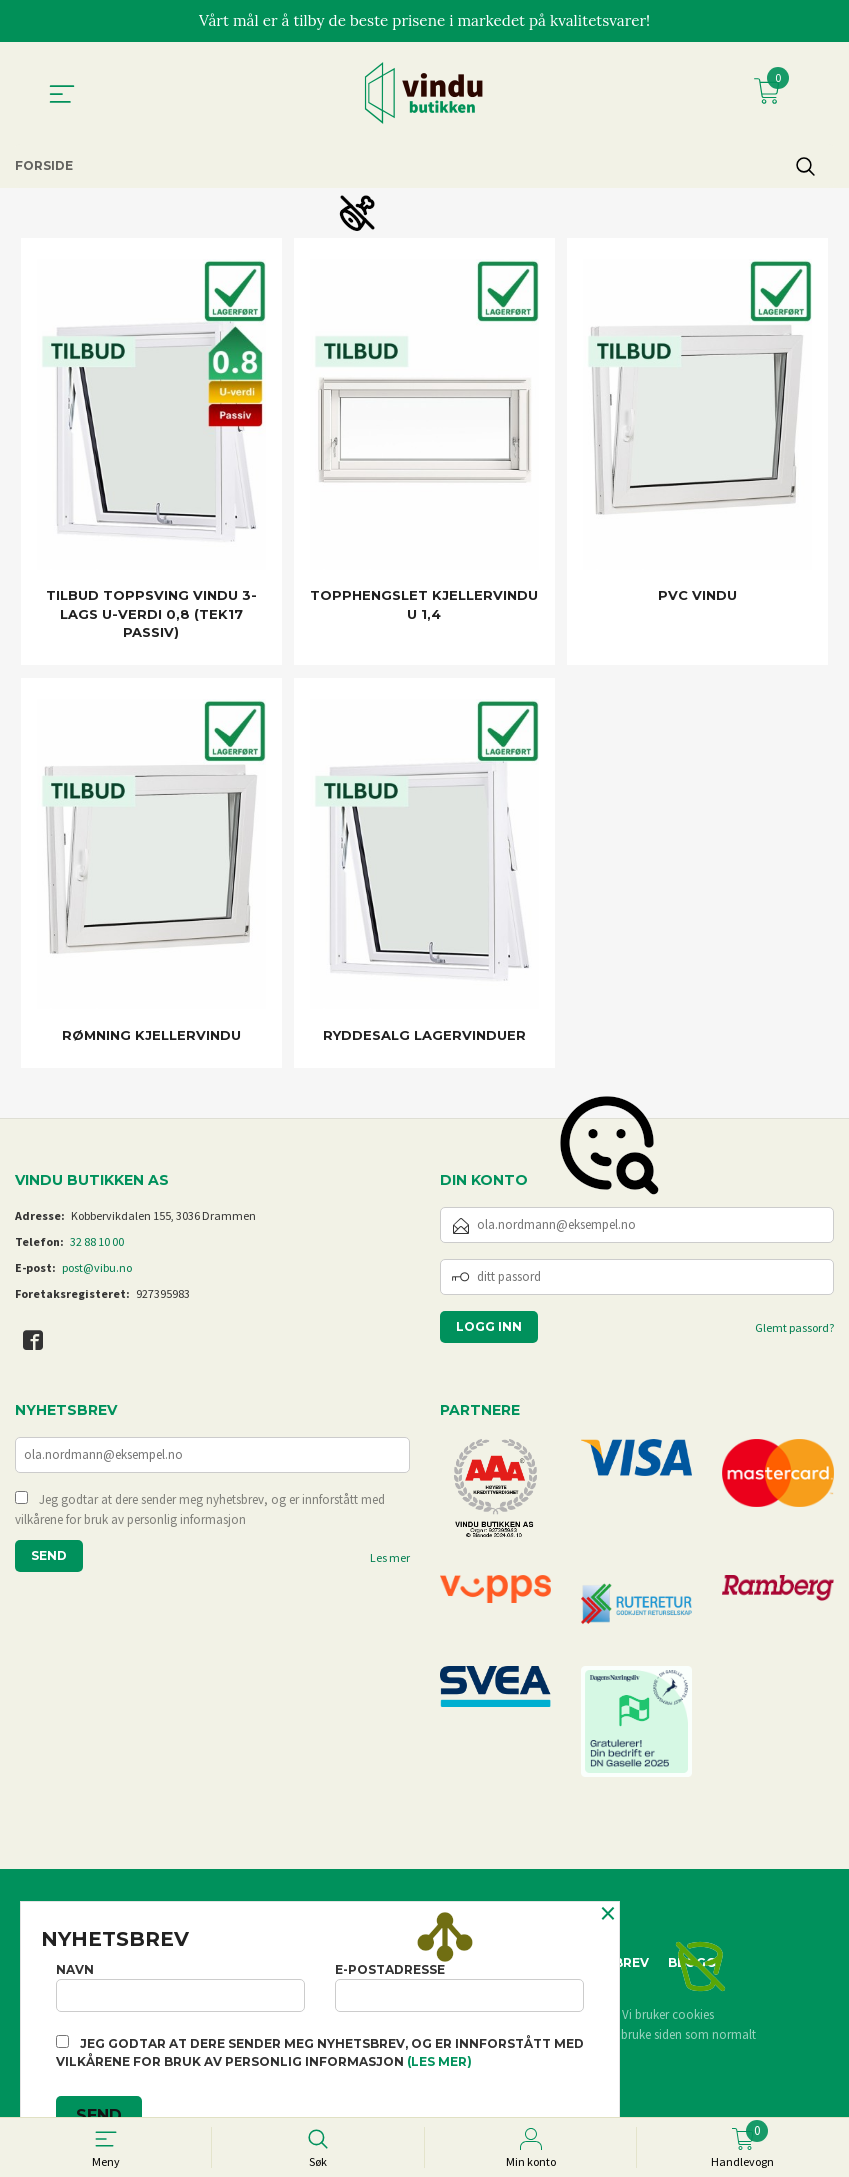 Image resolution: width=849 pixels, height=2177 pixels. I want to click on indicates meat-free or vegetarian option, so click(357, 212).